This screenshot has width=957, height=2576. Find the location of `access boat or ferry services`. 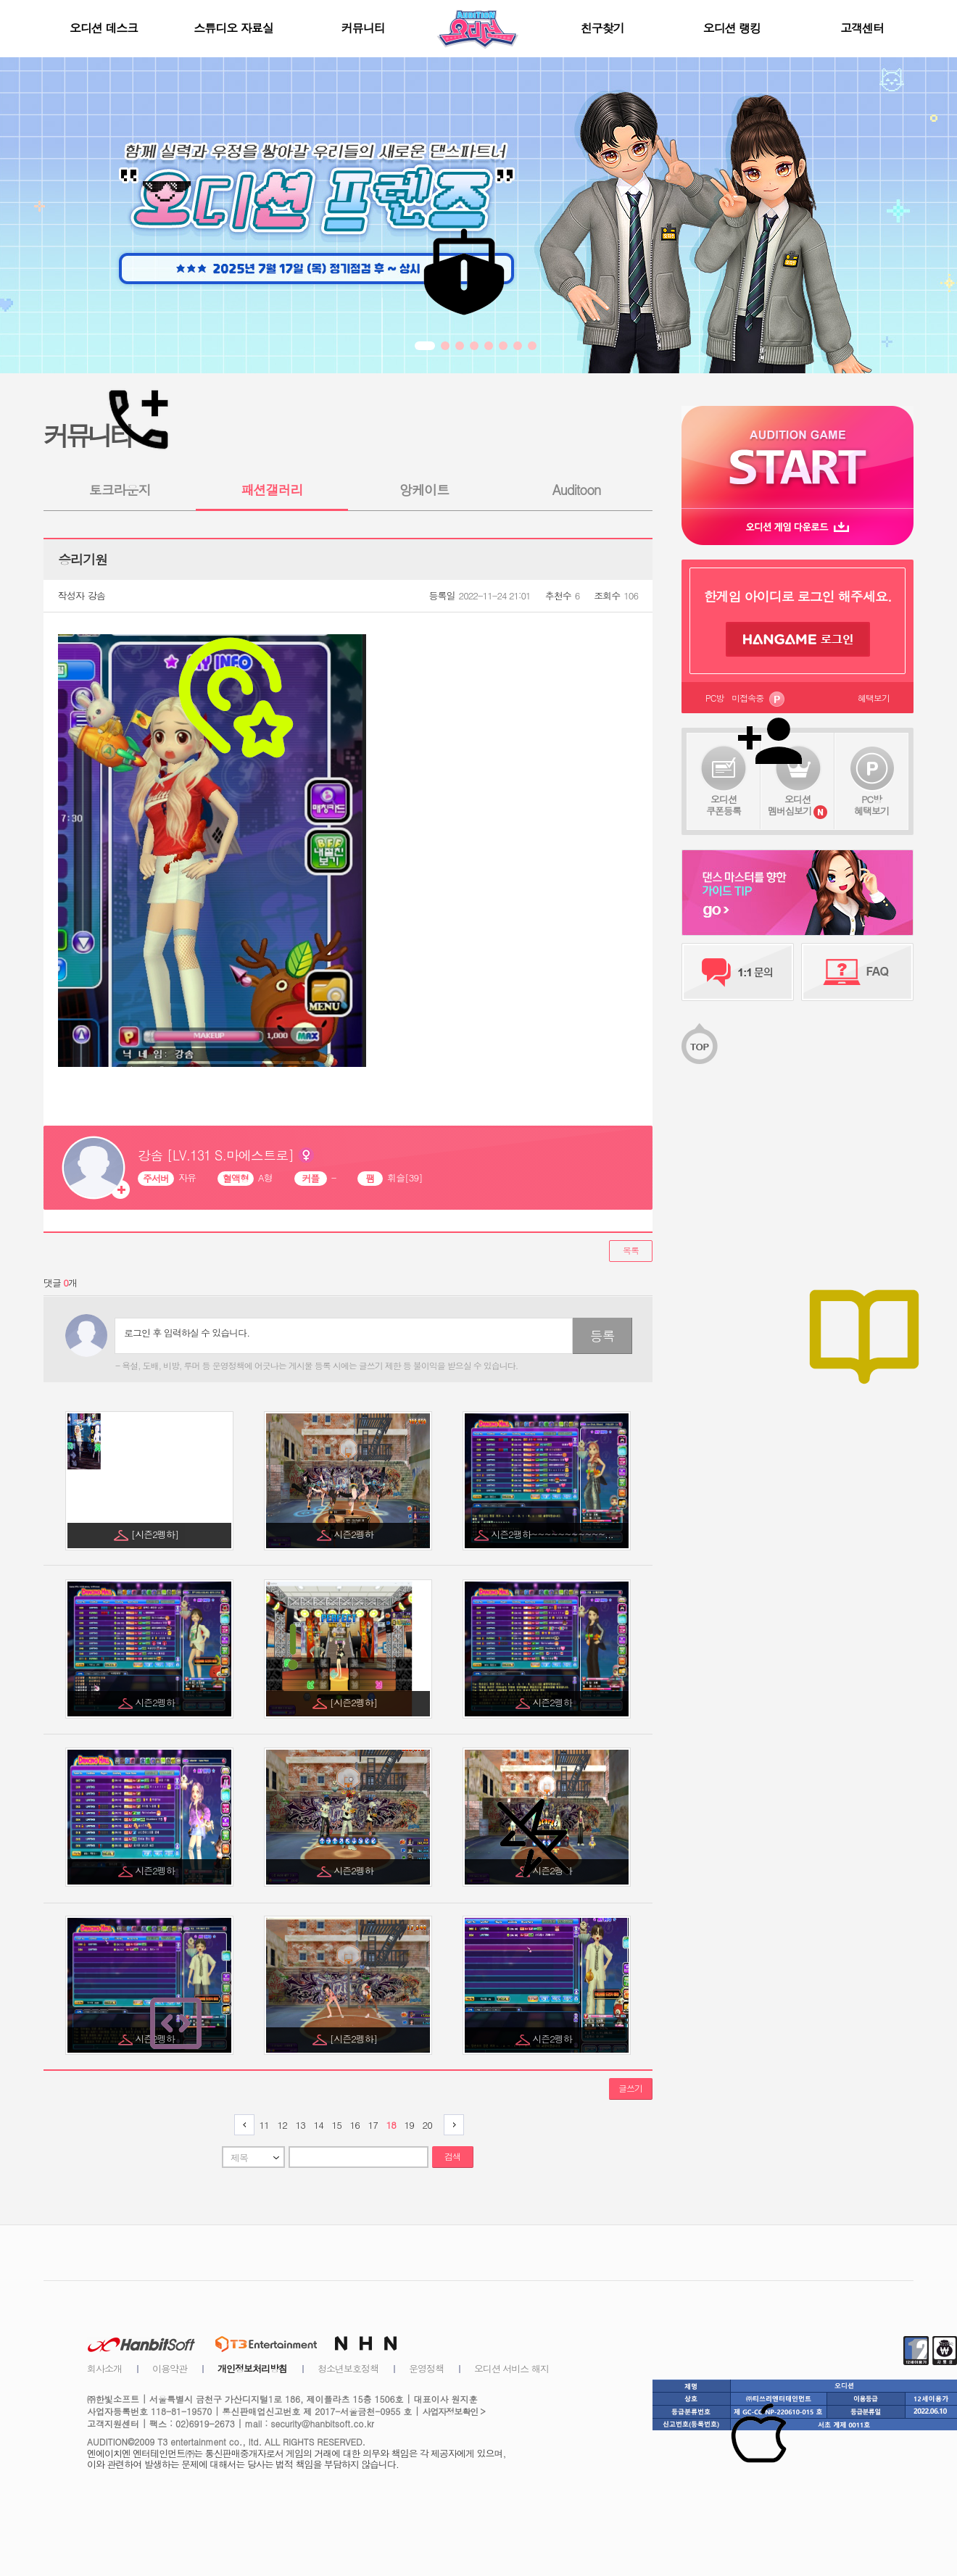

access boat or ferry services is located at coordinates (464, 272).